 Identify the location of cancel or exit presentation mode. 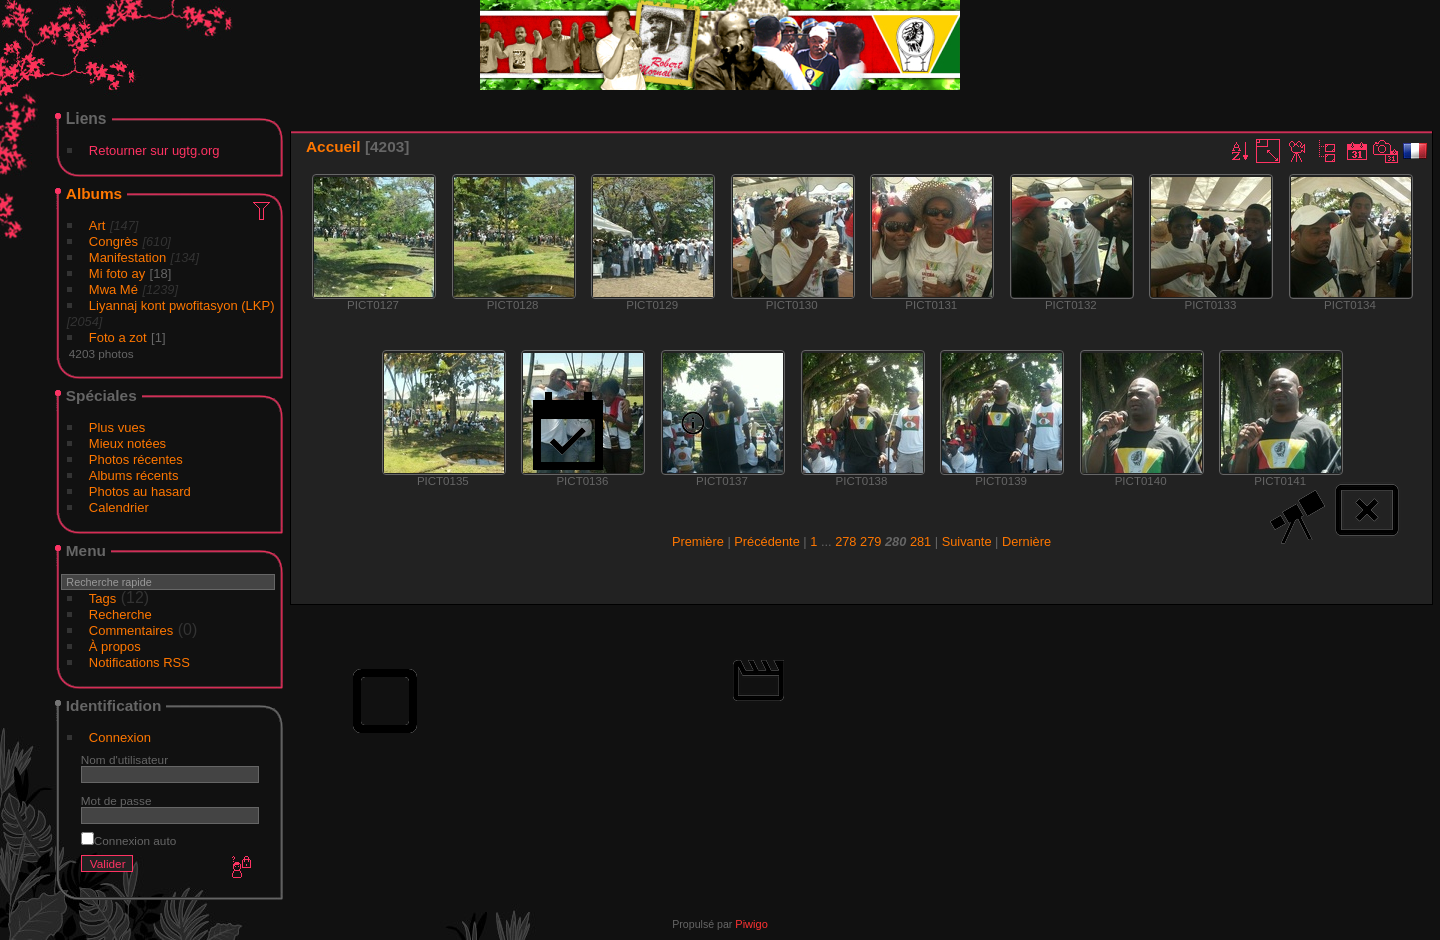
(1367, 510).